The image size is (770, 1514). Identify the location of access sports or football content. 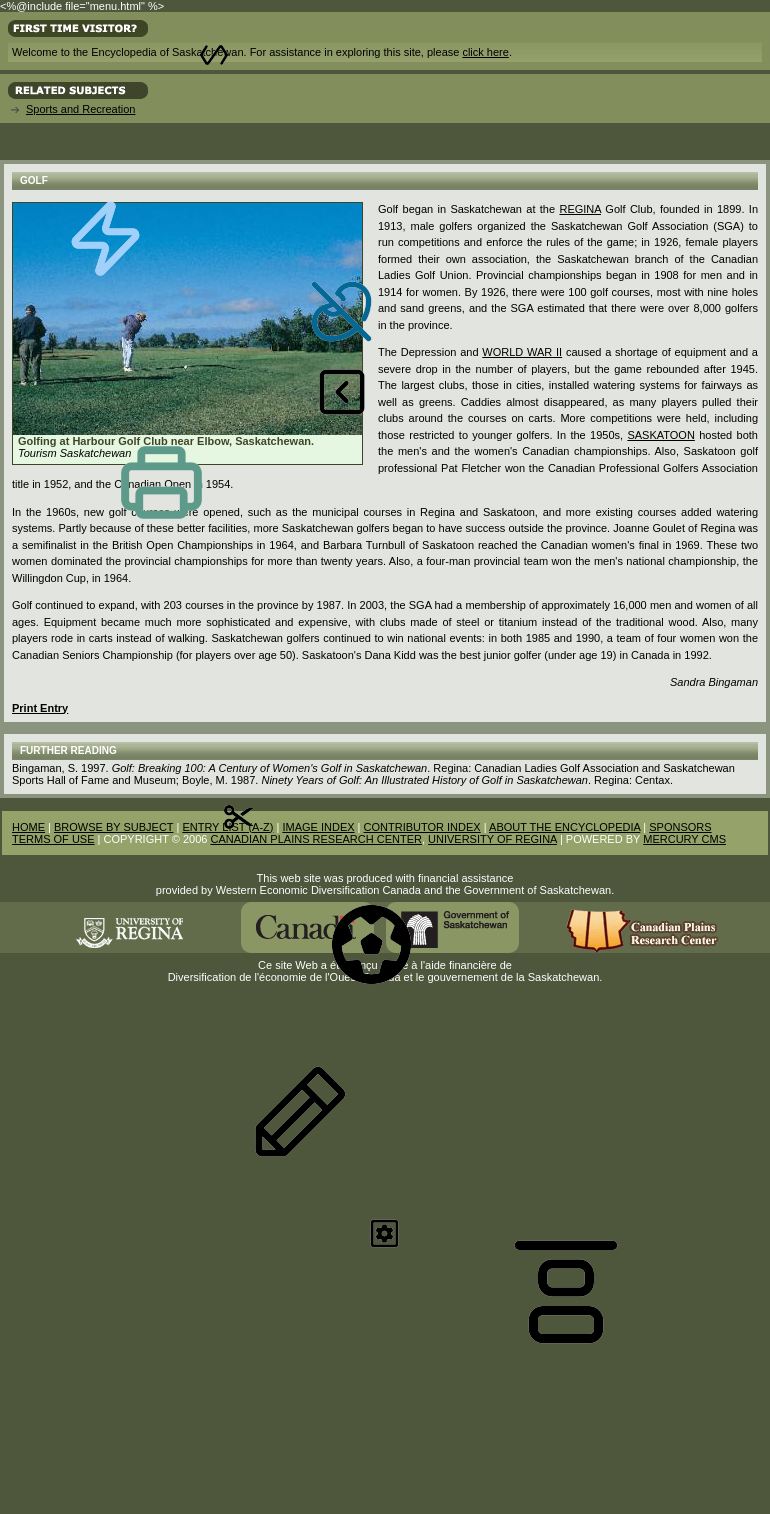
(371, 944).